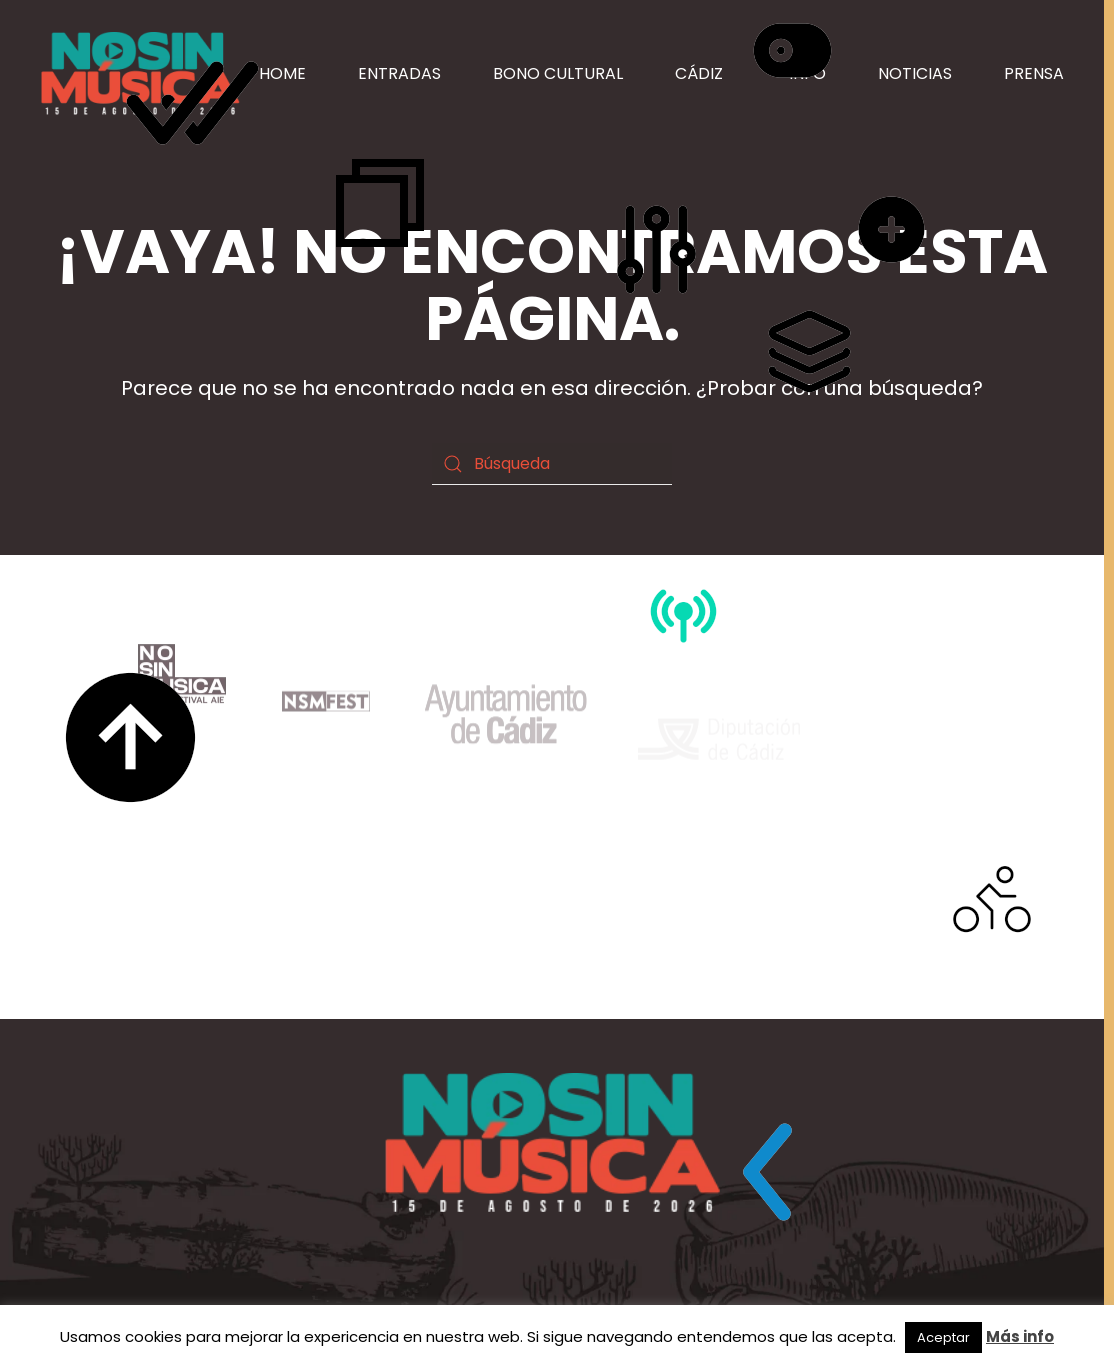 This screenshot has width=1114, height=1365. What do you see at coordinates (656, 249) in the screenshot?
I see `adjust settings or preferences` at bounding box center [656, 249].